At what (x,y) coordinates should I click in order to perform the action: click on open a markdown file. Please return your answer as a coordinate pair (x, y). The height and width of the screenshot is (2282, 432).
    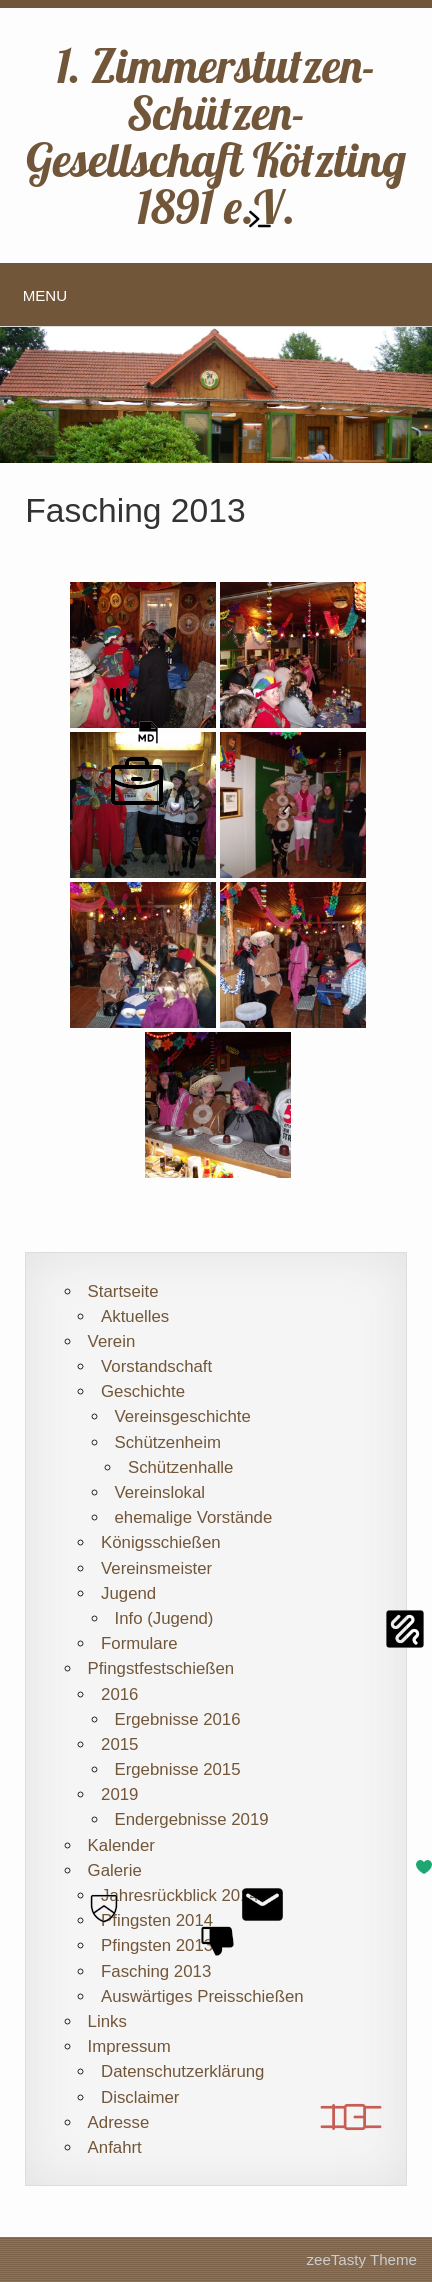
    Looking at the image, I should click on (148, 732).